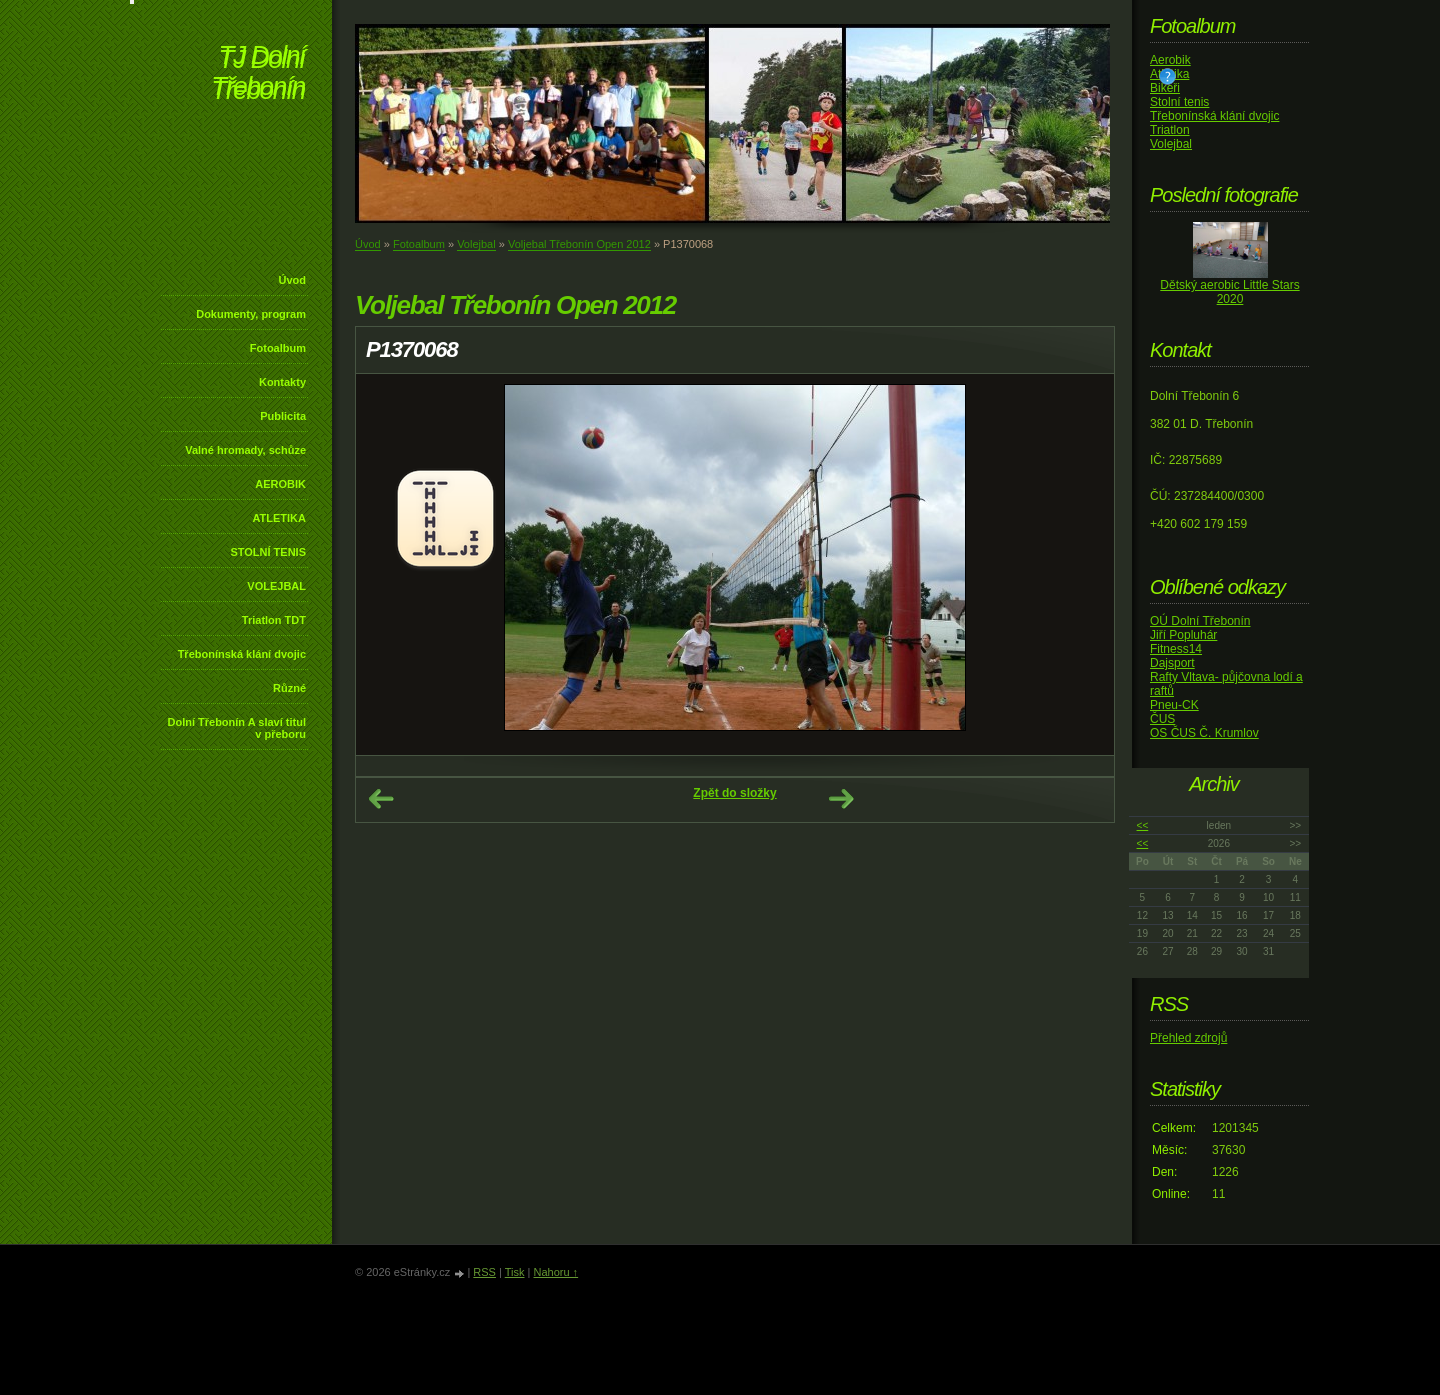  What do you see at coordinates (1167, 76) in the screenshot?
I see `access help documentation or support` at bounding box center [1167, 76].